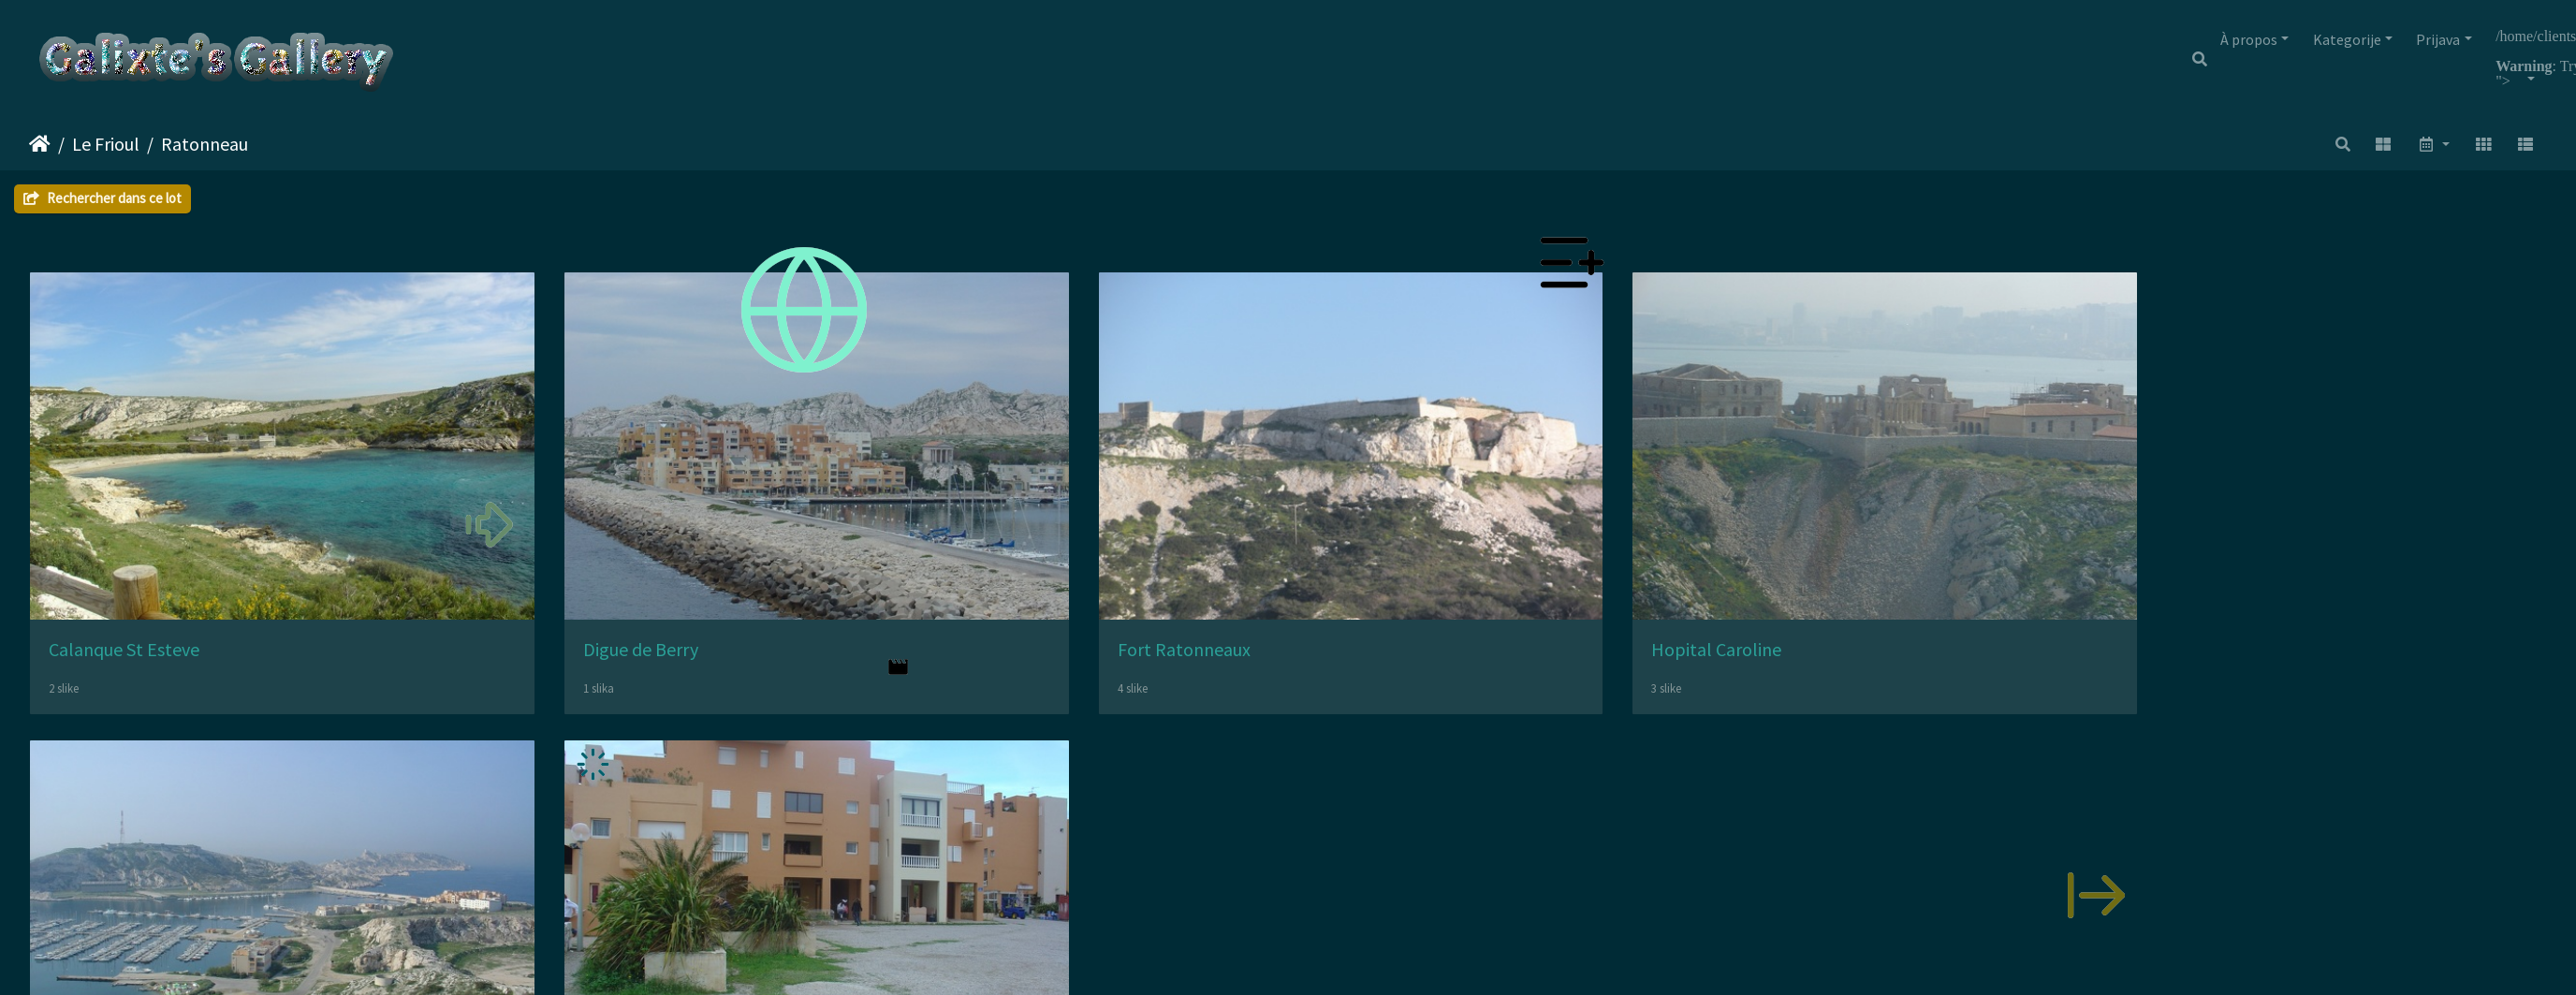 The width and height of the screenshot is (2576, 995). I want to click on indicates content is loading, so click(593, 764).